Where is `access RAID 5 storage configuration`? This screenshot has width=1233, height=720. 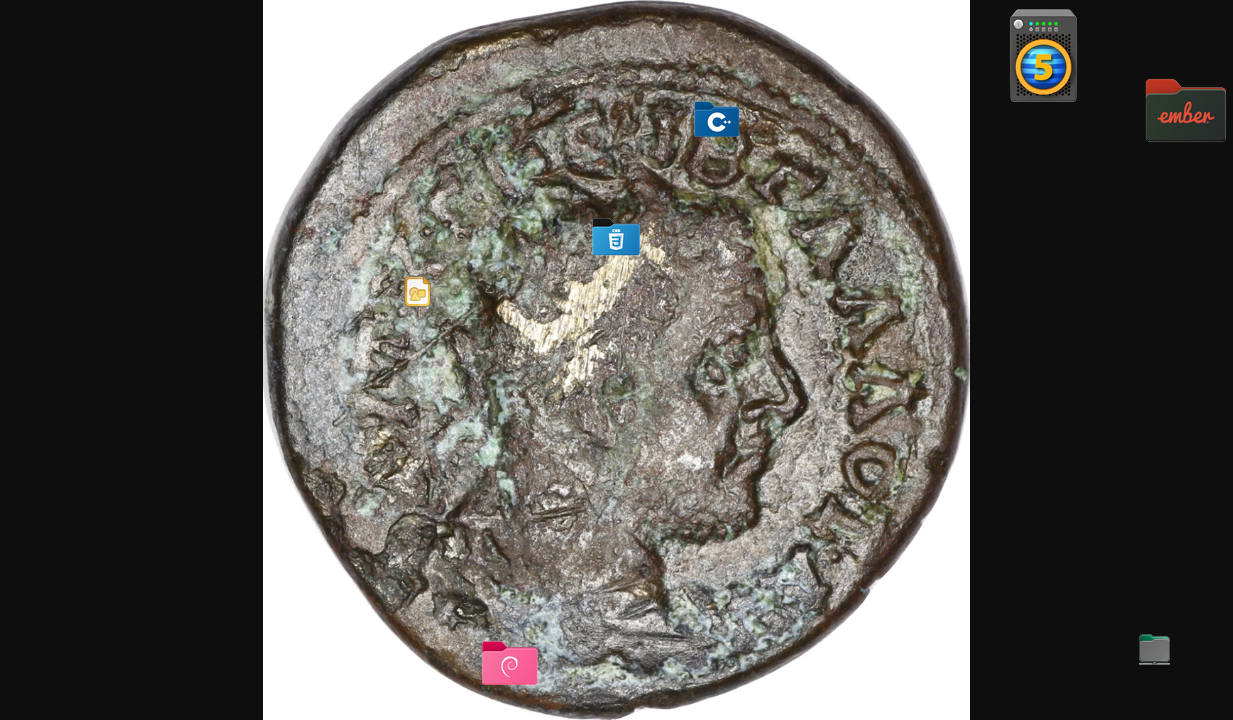
access RAID 5 storage configuration is located at coordinates (1043, 55).